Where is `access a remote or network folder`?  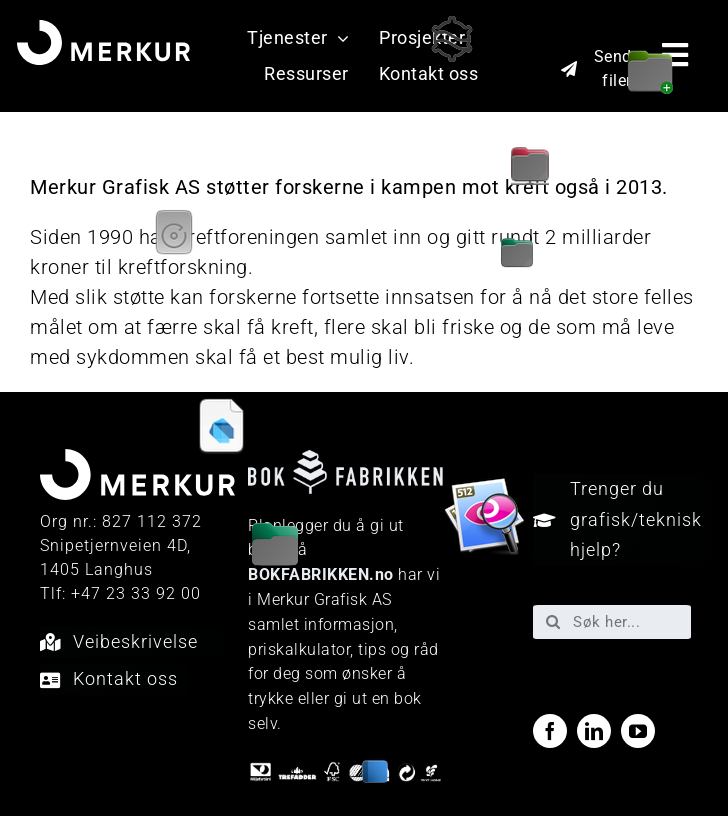 access a remote or network folder is located at coordinates (530, 166).